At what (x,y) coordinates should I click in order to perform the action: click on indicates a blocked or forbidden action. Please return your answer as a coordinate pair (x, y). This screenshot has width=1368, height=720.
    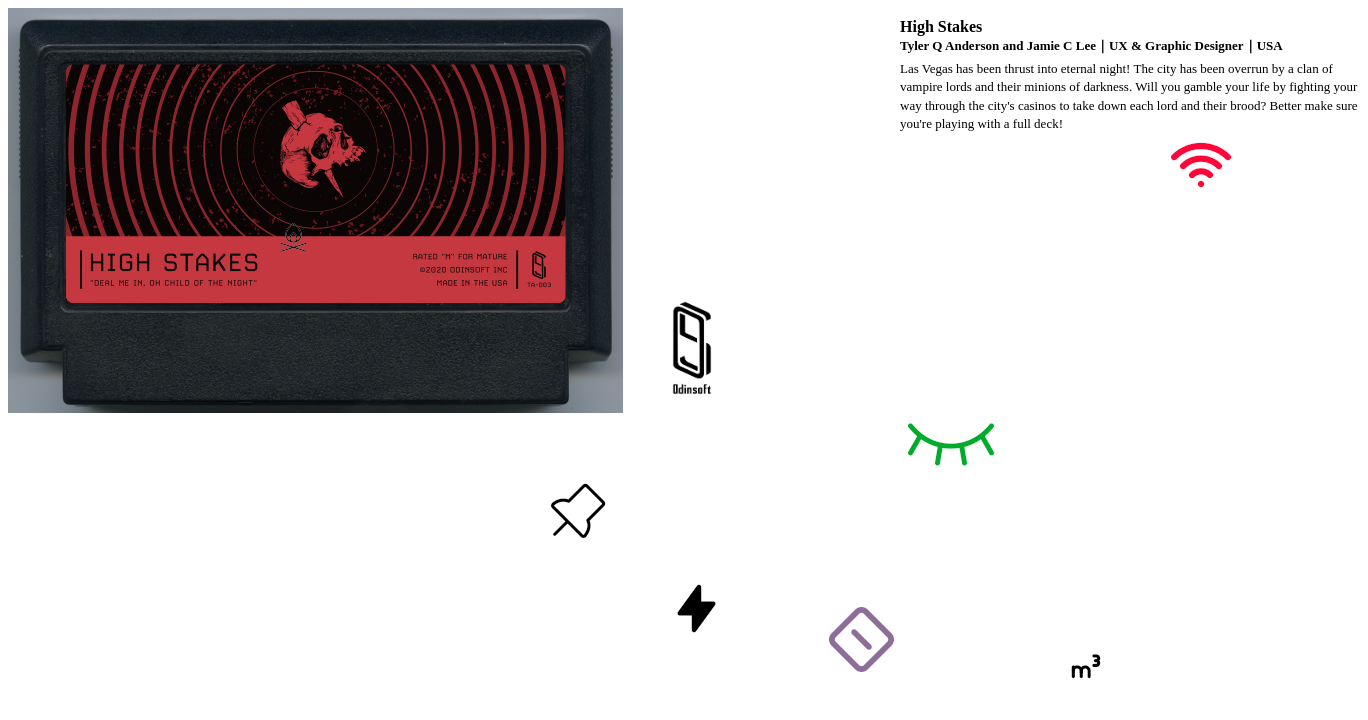
    Looking at the image, I should click on (861, 639).